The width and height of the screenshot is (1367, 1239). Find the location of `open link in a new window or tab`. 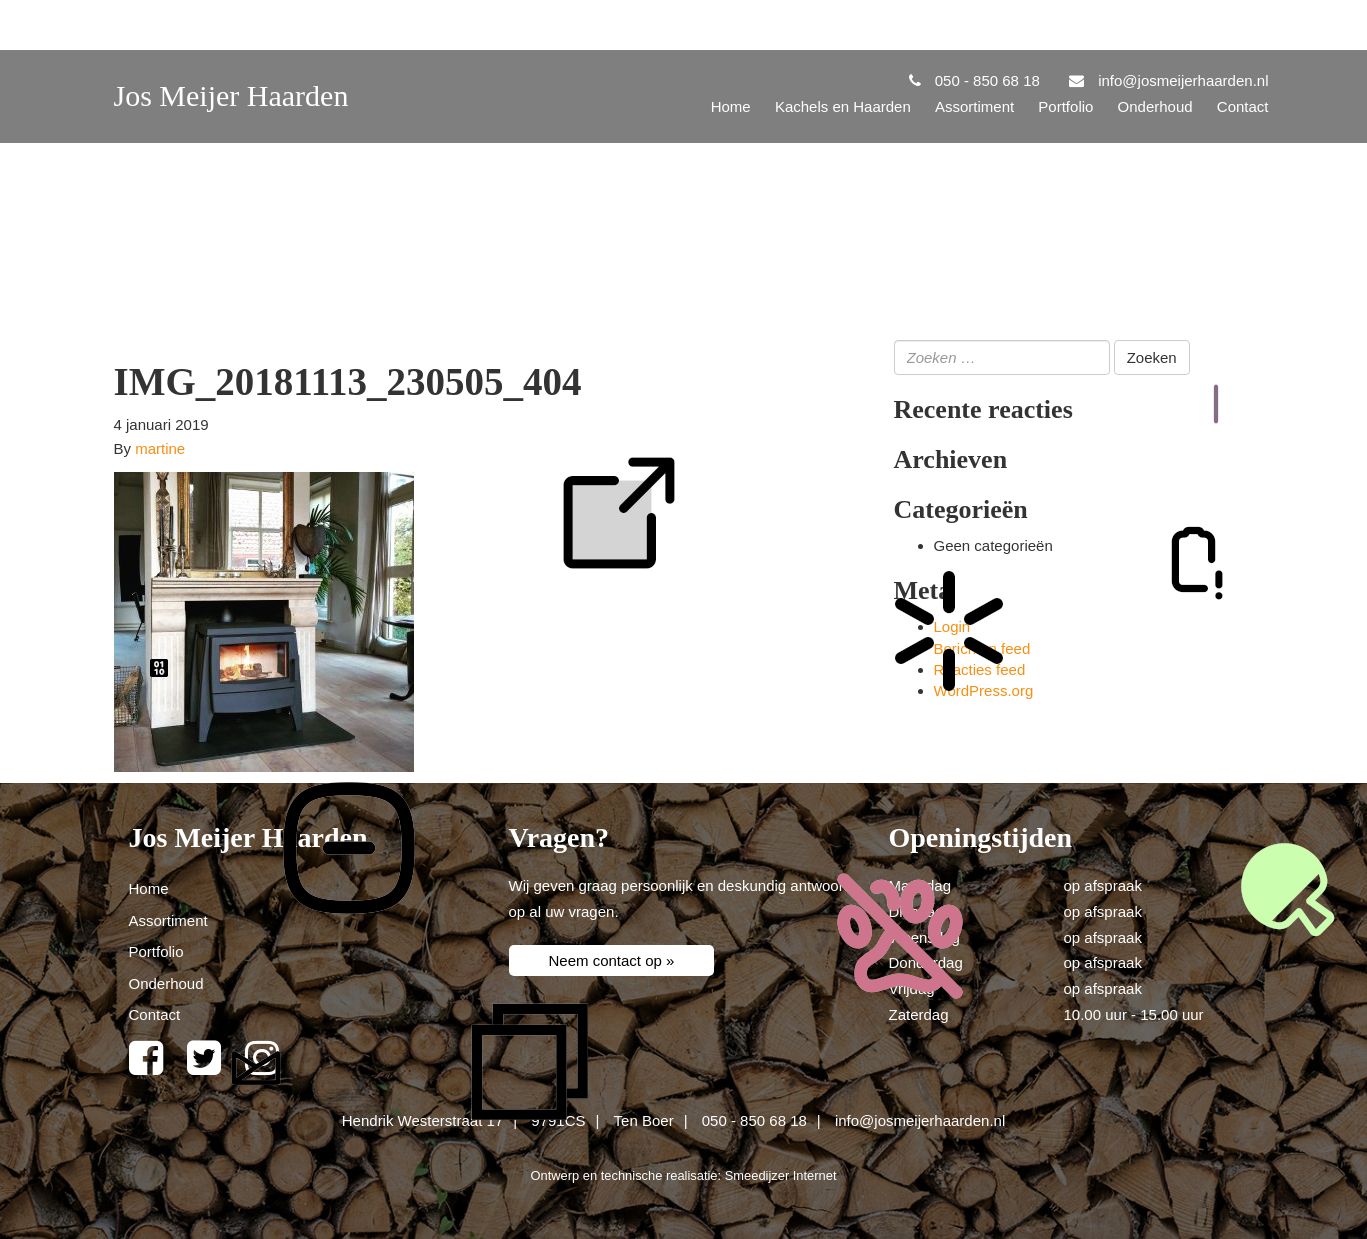

open link in a new window or tab is located at coordinates (619, 513).